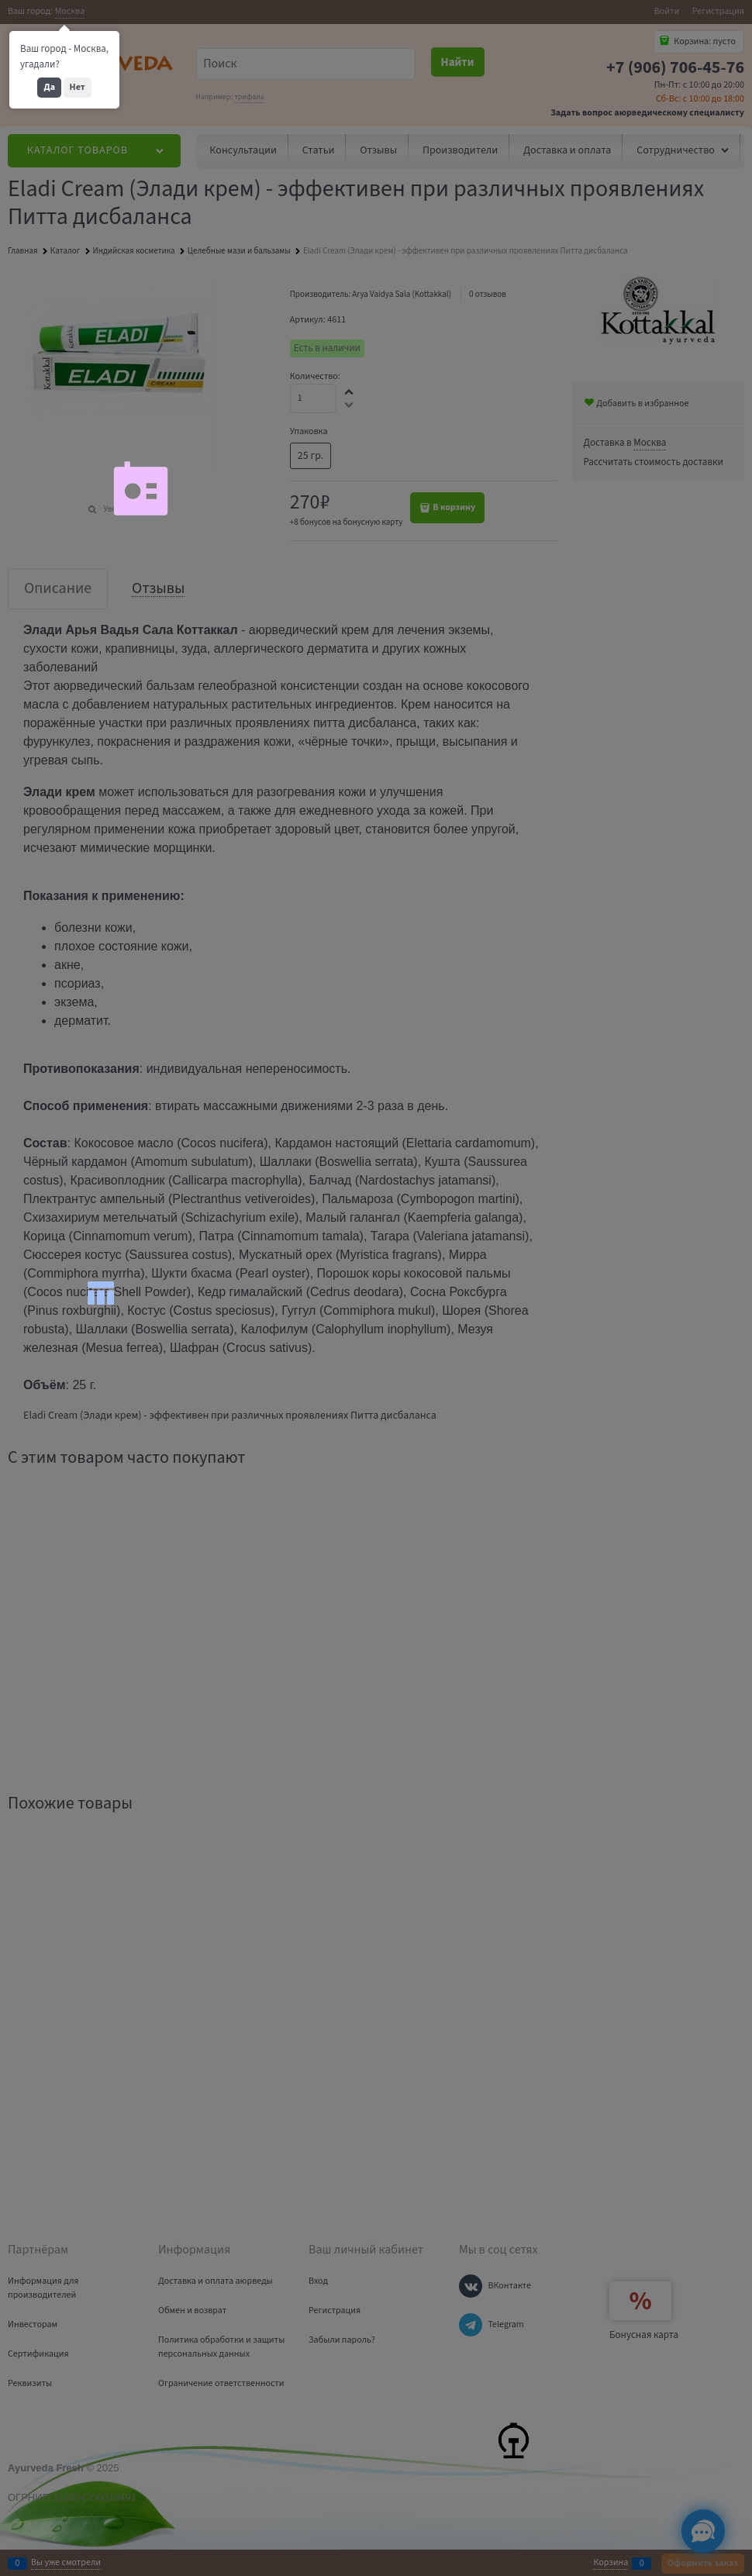  I want to click on access radio or audio streaming, so click(140, 491).